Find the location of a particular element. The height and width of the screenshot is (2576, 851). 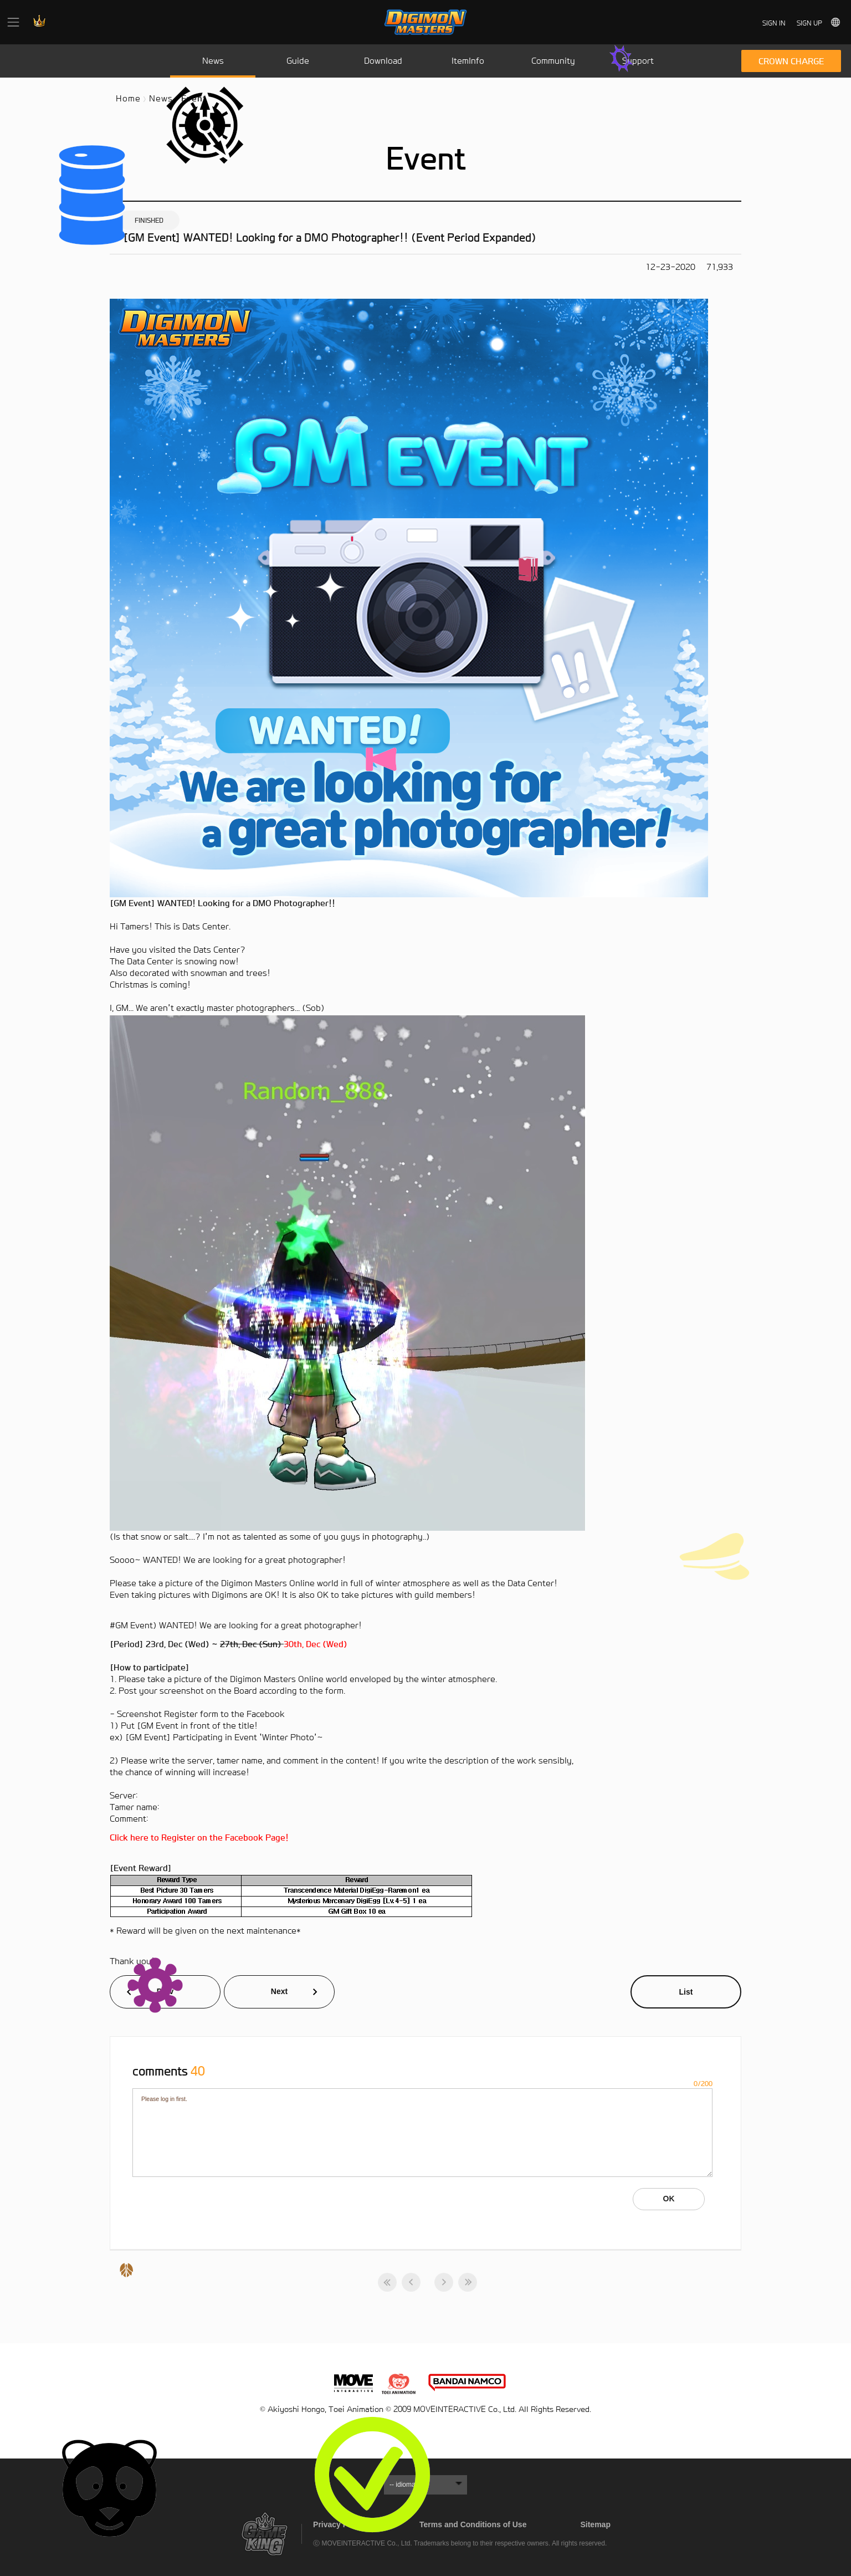

go to previous track or media is located at coordinates (381, 759).